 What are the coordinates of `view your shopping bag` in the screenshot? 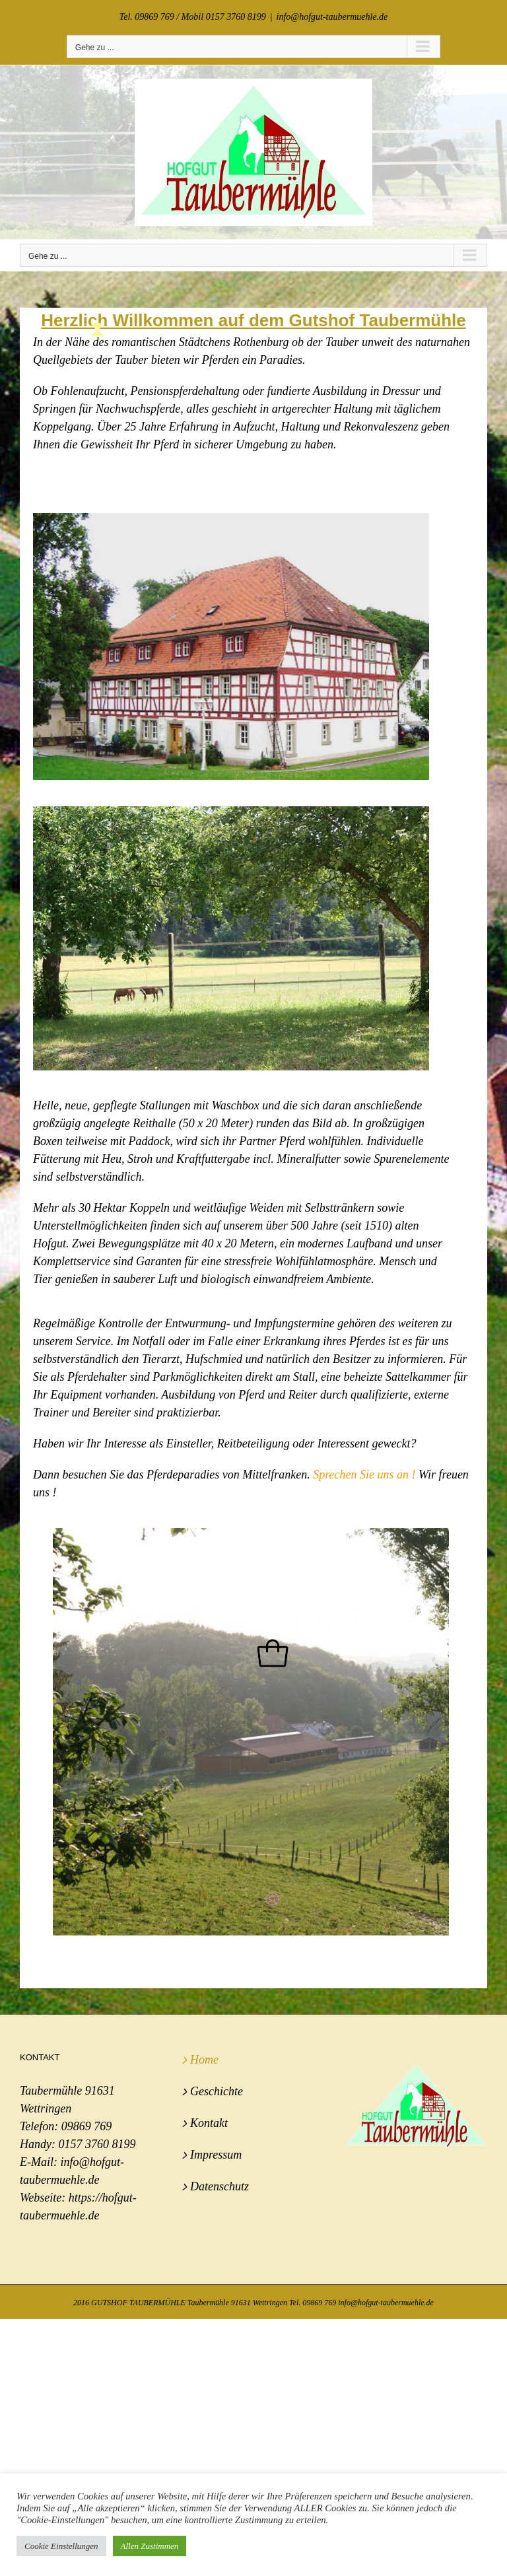 It's located at (273, 1655).